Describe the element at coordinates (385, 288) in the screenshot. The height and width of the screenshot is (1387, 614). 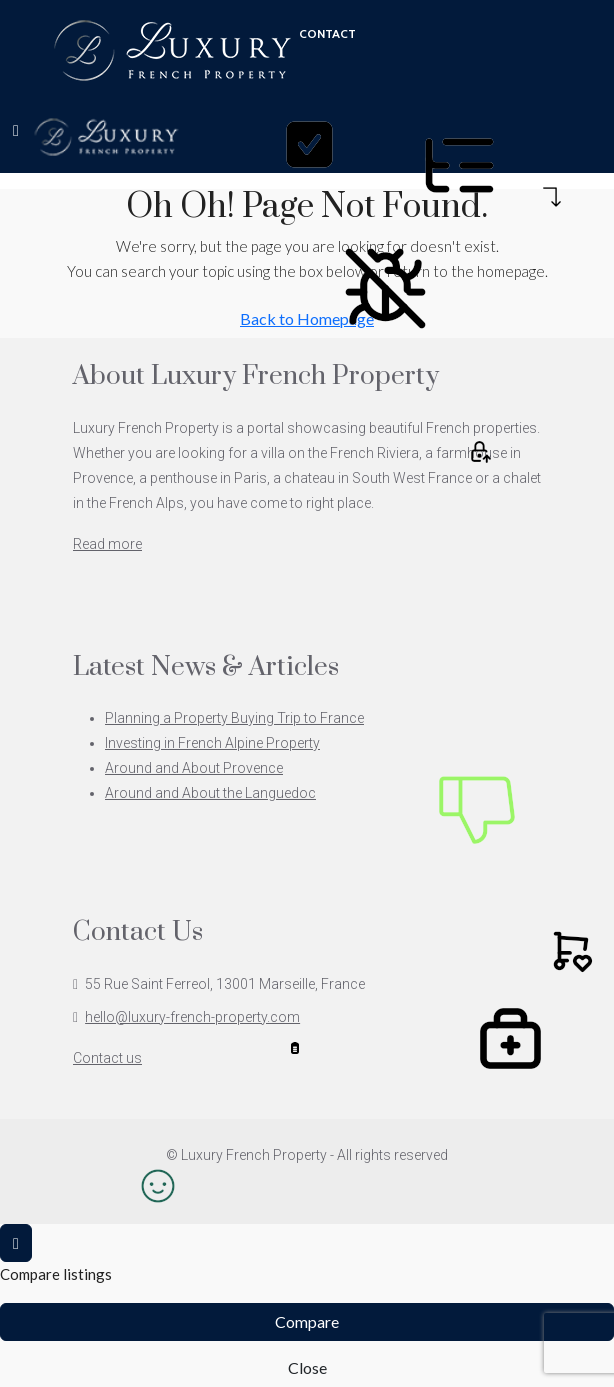
I see `disable bug tracking or error reporting` at that location.